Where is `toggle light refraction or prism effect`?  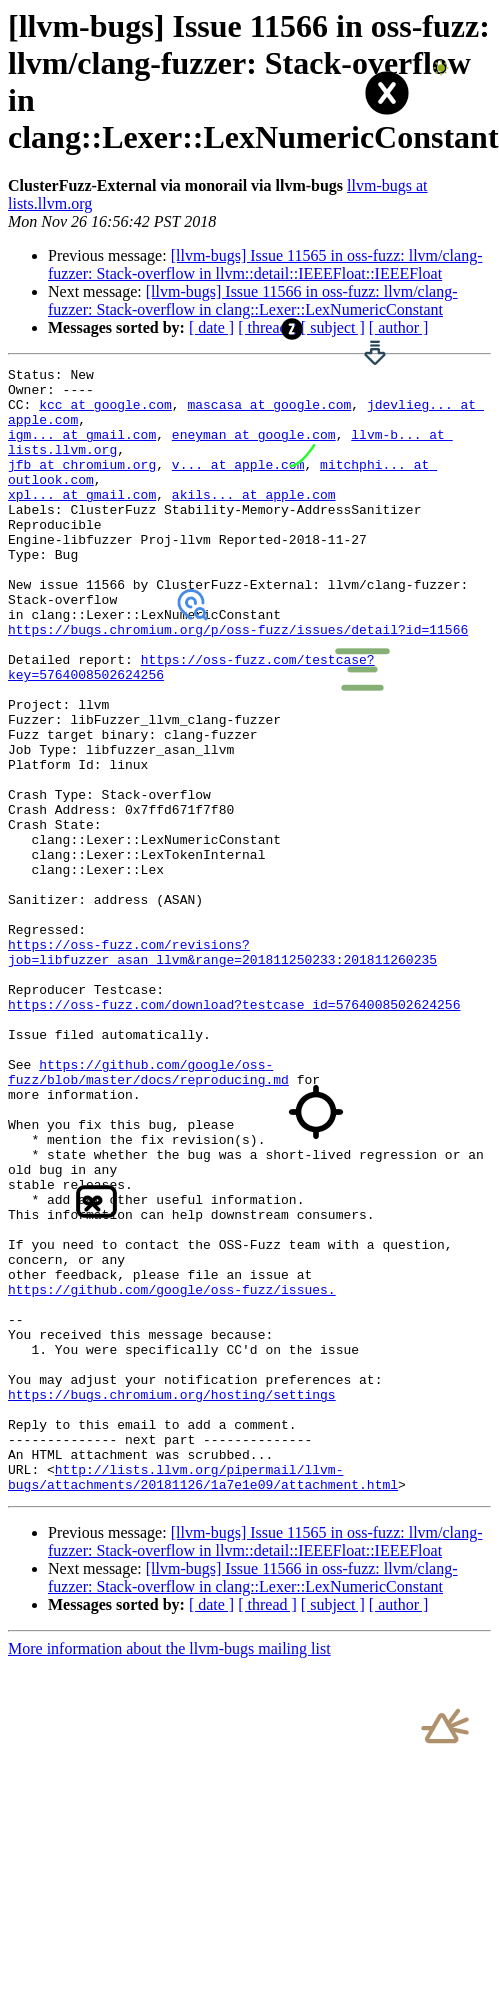
toggle light refraction or prism effect is located at coordinates (445, 1726).